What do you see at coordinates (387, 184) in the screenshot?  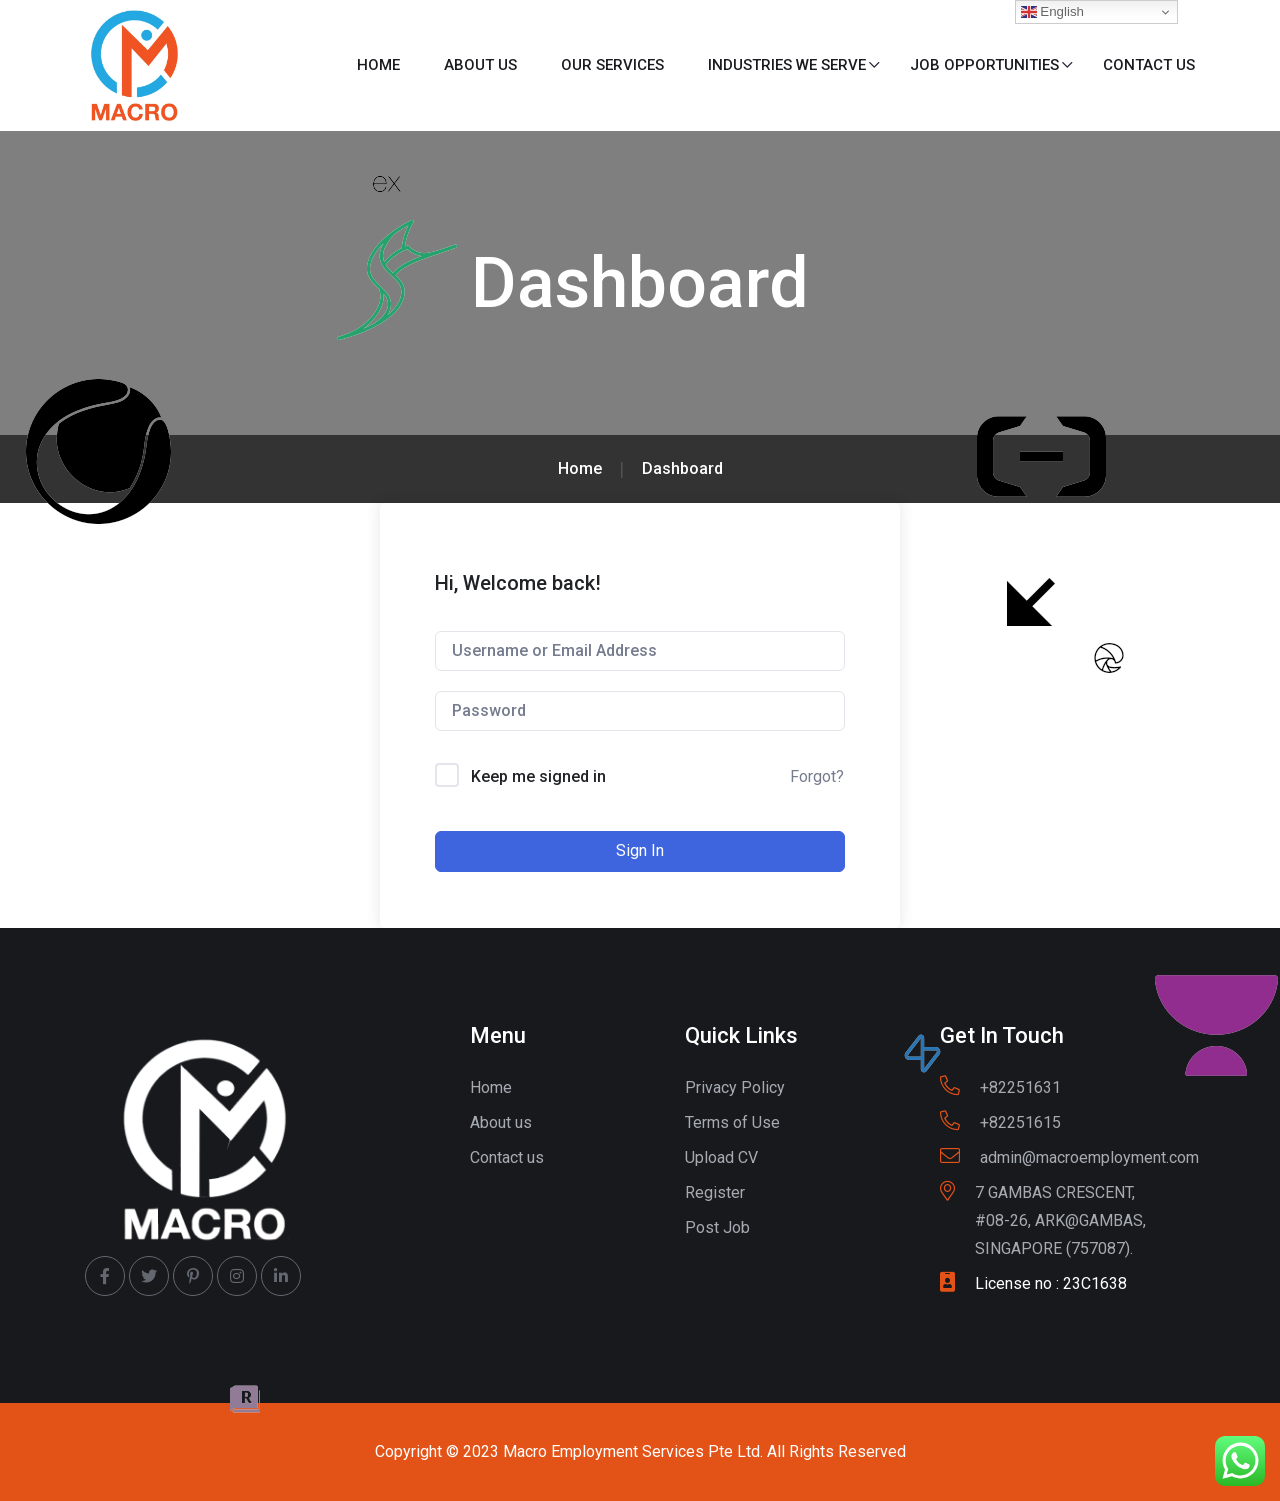 I see `express.js framework logo` at bounding box center [387, 184].